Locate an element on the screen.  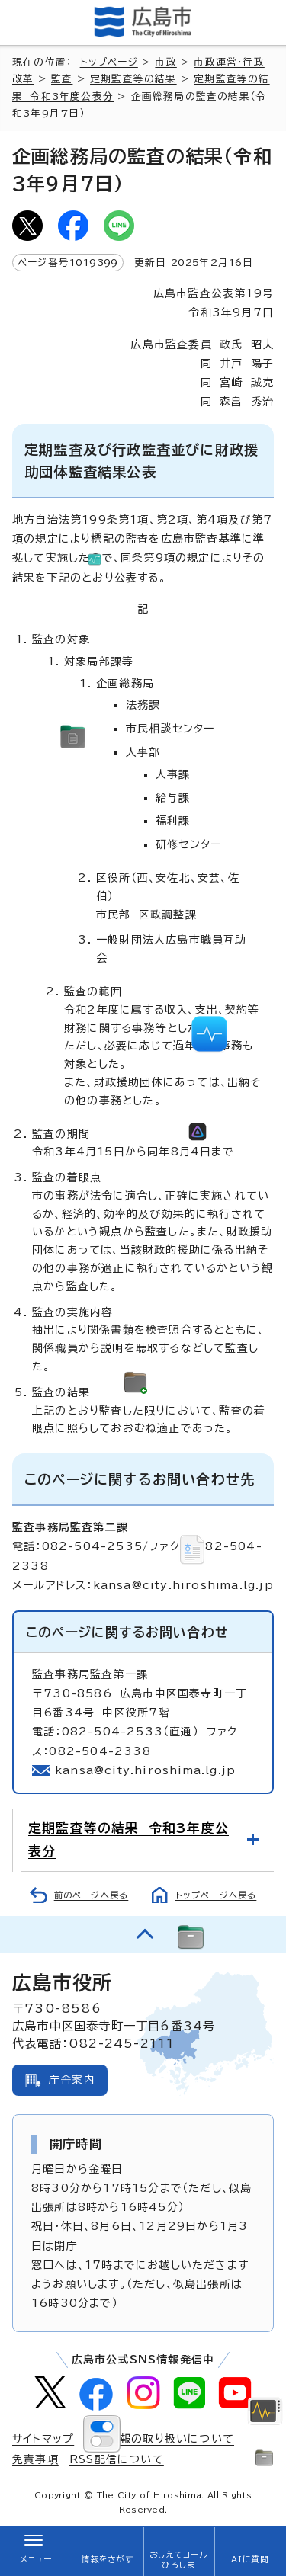
open file manager application is located at coordinates (264, 2457).